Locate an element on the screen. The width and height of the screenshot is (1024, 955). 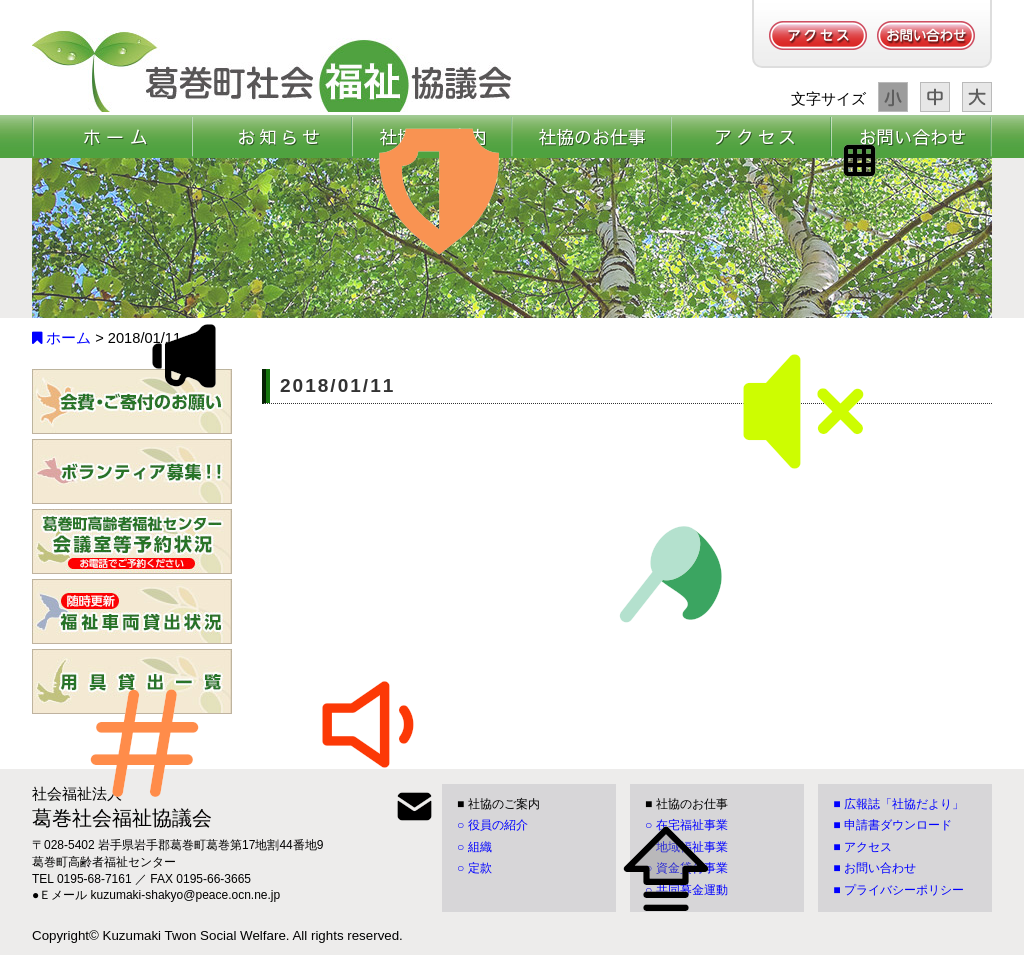
open your inbox or messages is located at coordinates (414, 806).